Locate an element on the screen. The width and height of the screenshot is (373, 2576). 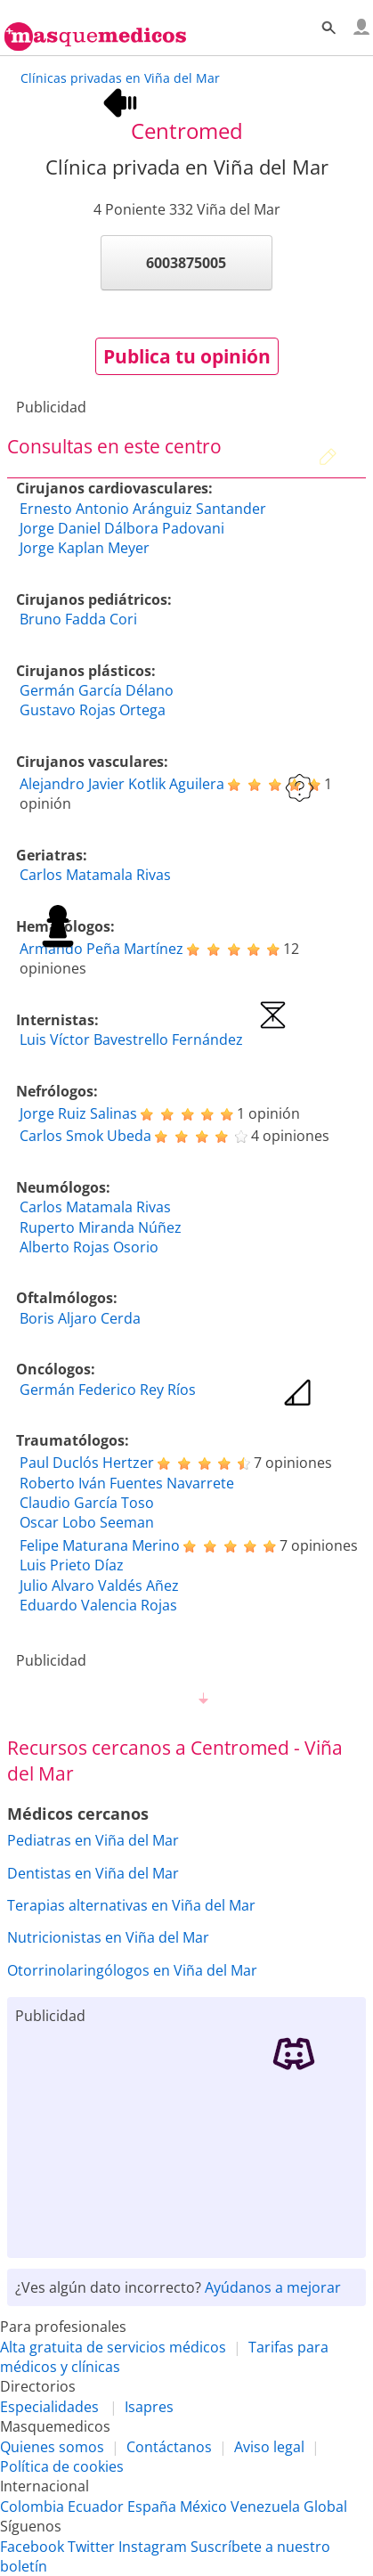
go back to previous section is located at coordinates (119, 102).